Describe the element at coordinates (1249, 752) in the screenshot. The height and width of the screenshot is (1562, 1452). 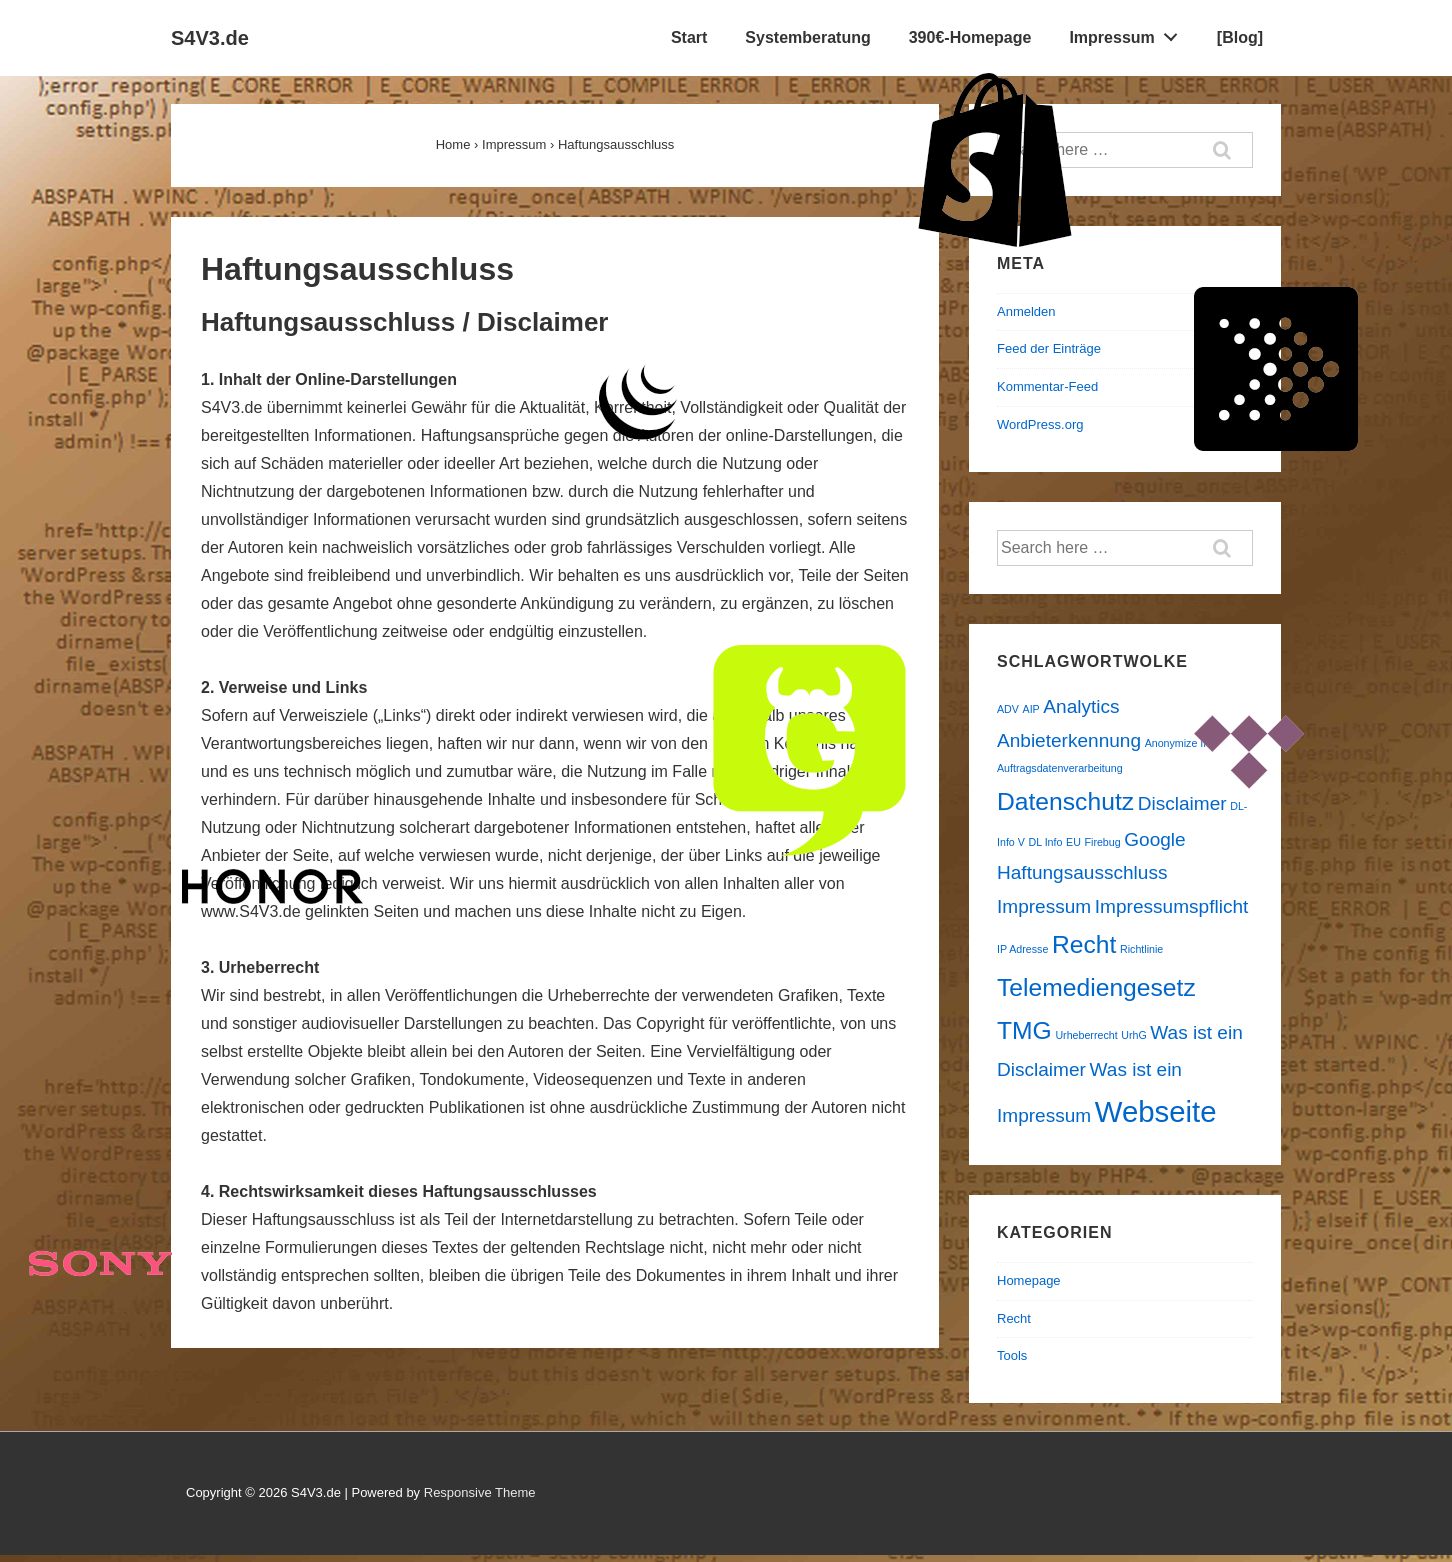
I see `open tidal music streaming app` at that location.